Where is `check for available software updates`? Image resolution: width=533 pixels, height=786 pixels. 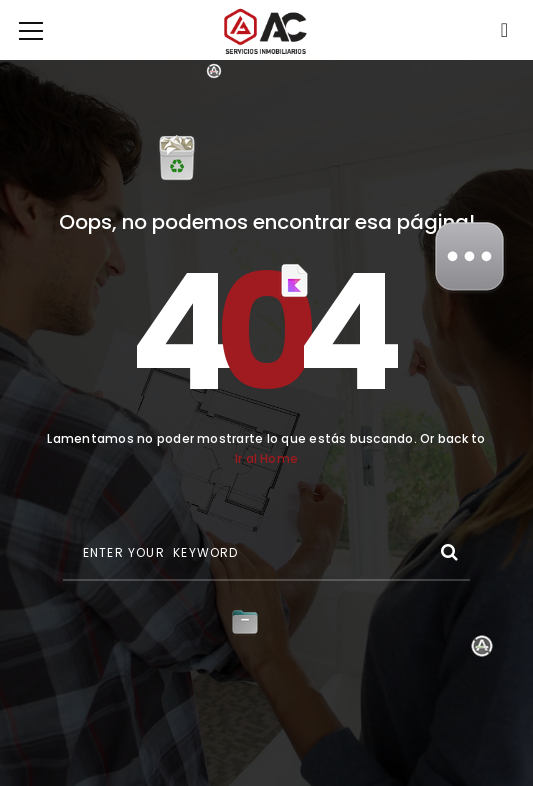 check for available software updates is located at coordinates (482, 646).